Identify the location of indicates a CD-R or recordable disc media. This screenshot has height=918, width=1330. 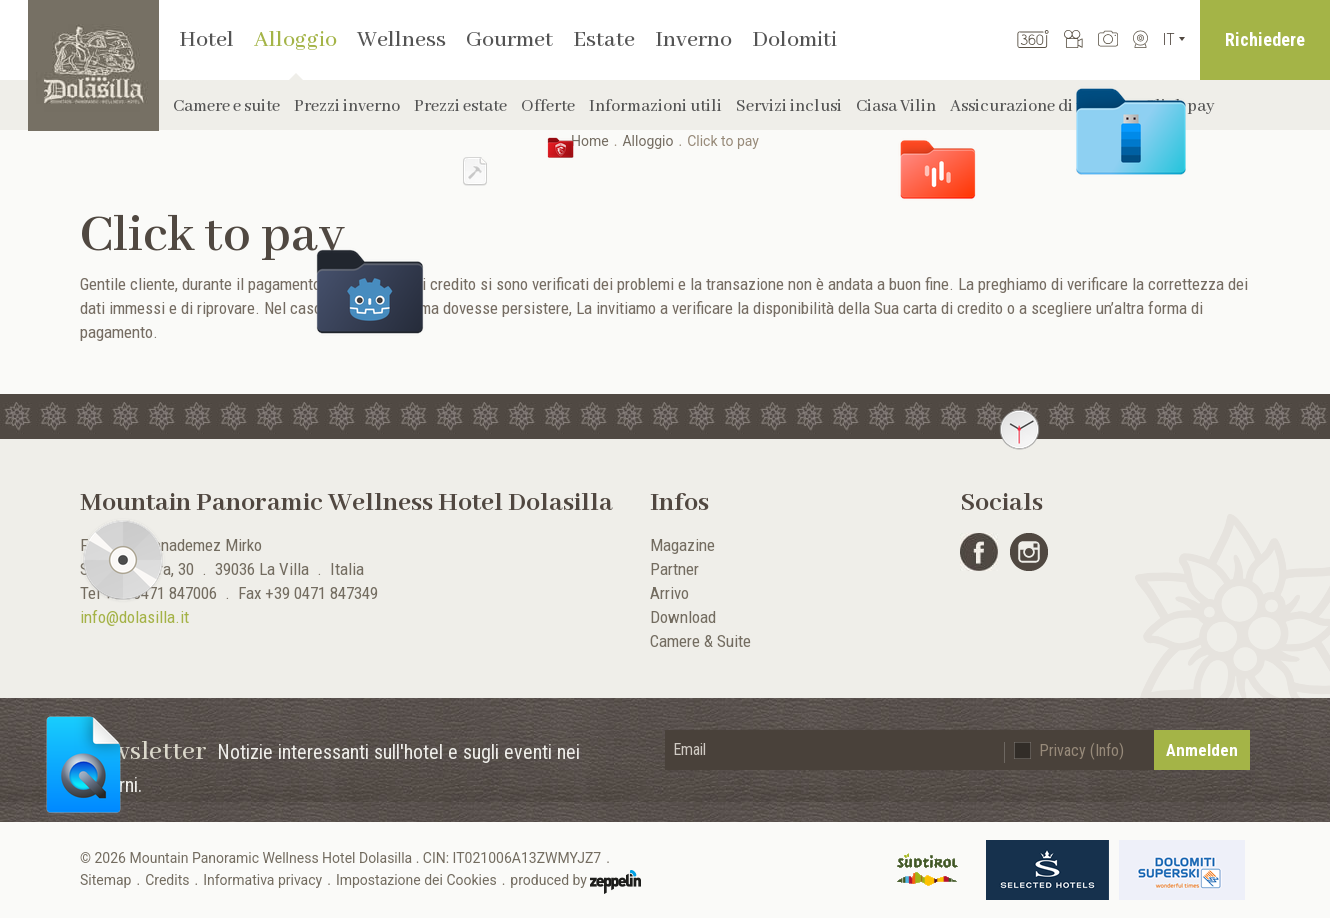
(123, 560).